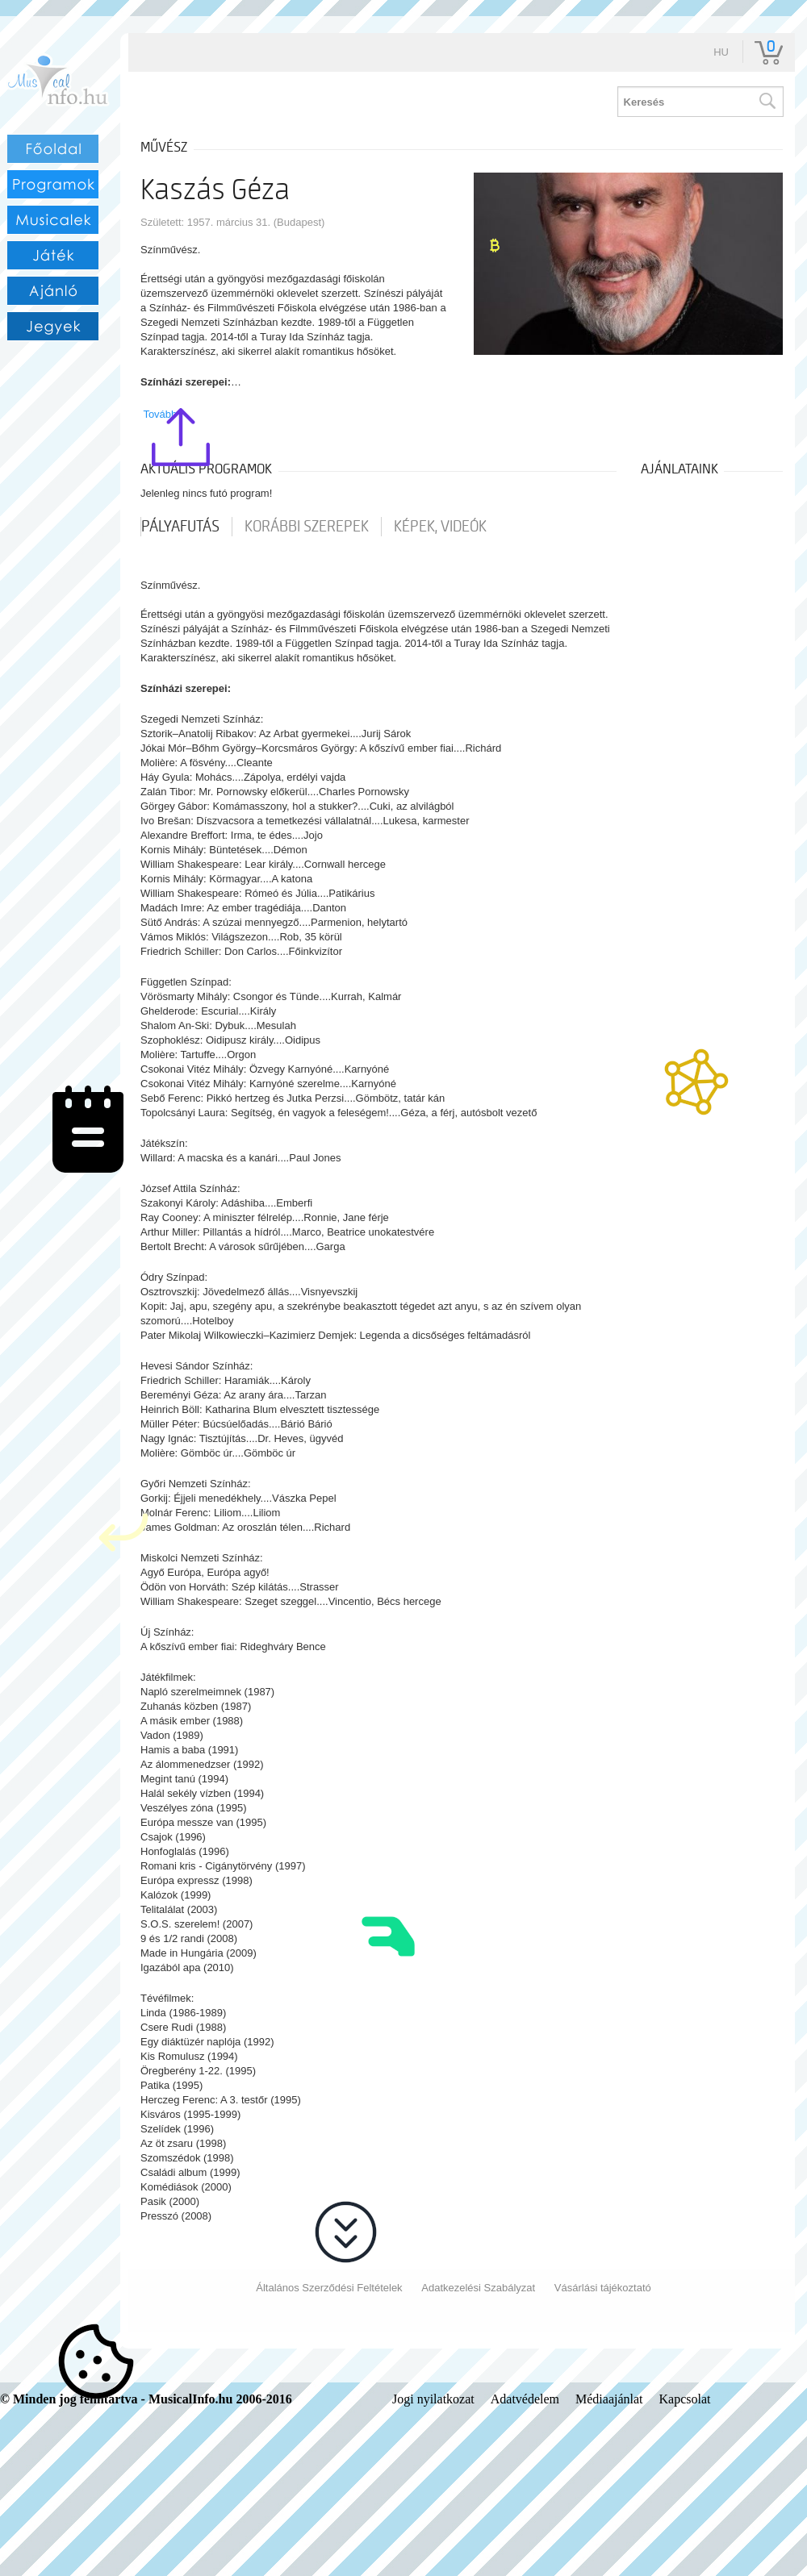  What do you see at coordinates (123, 1532) in the screenshot?
I see `reply to a message` at bounding box center [123, 1532].